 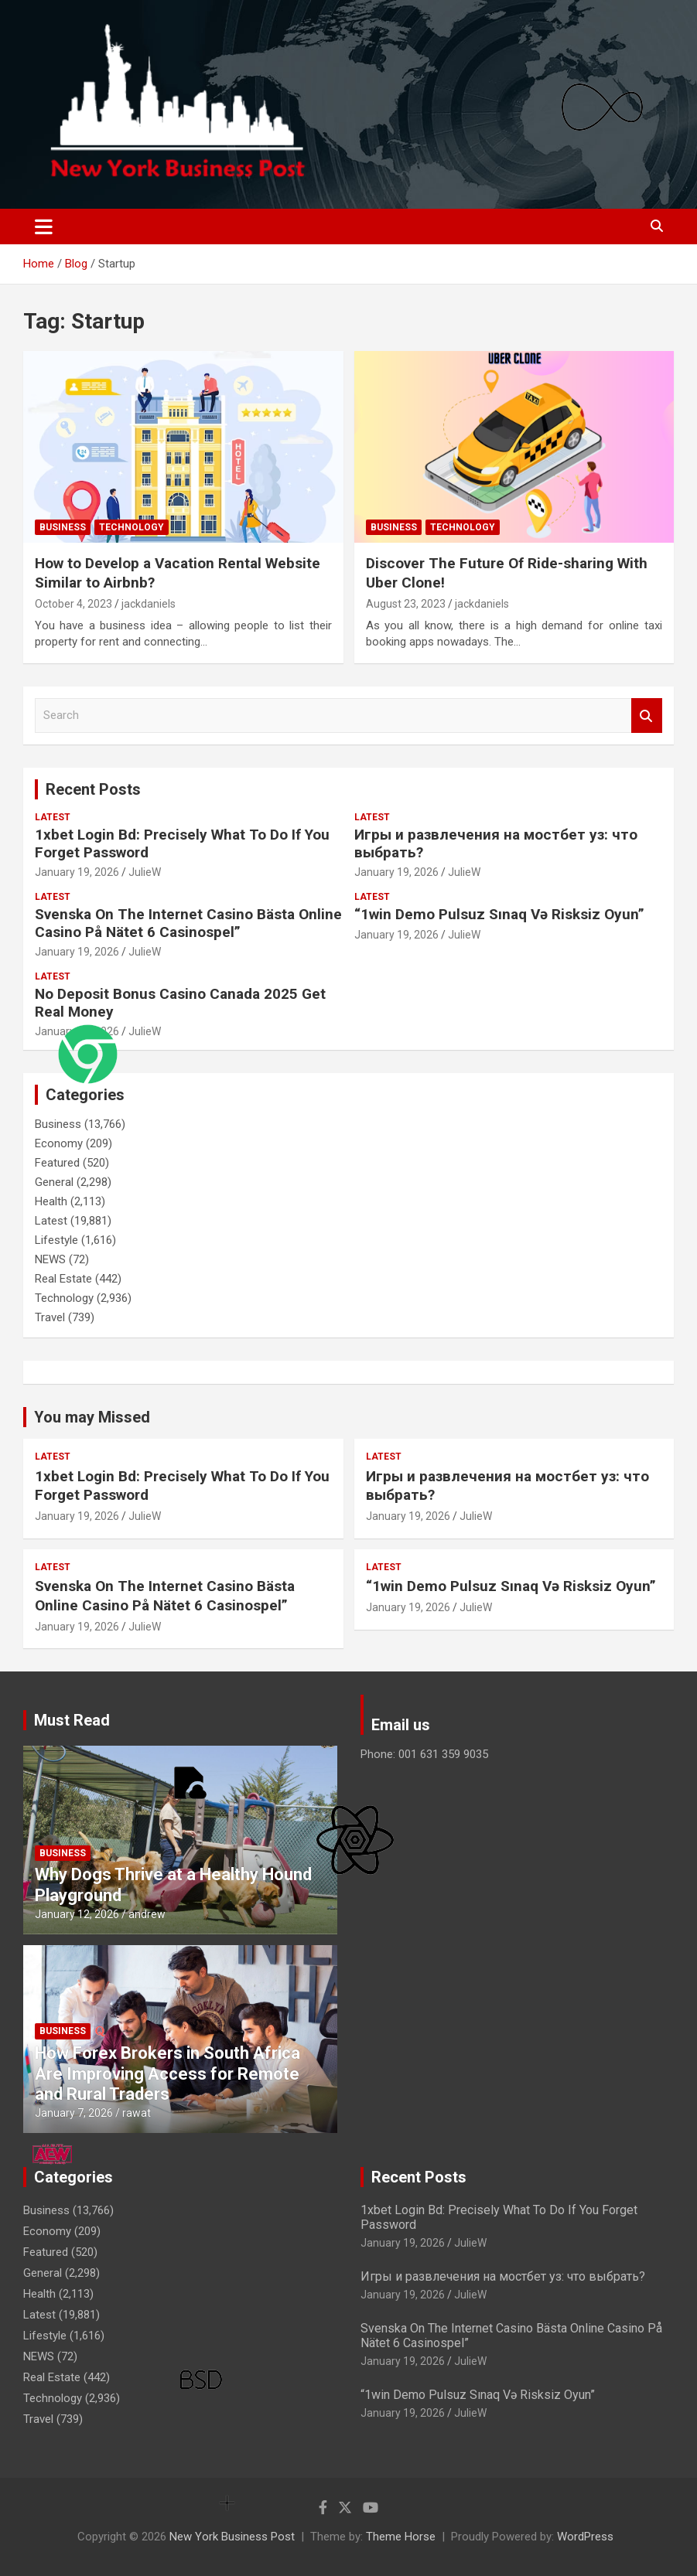 What do you see at coordinates (201, 2380) in the screenshot?
I see `BSD operating system logo` at bounding box center [201, 2380].